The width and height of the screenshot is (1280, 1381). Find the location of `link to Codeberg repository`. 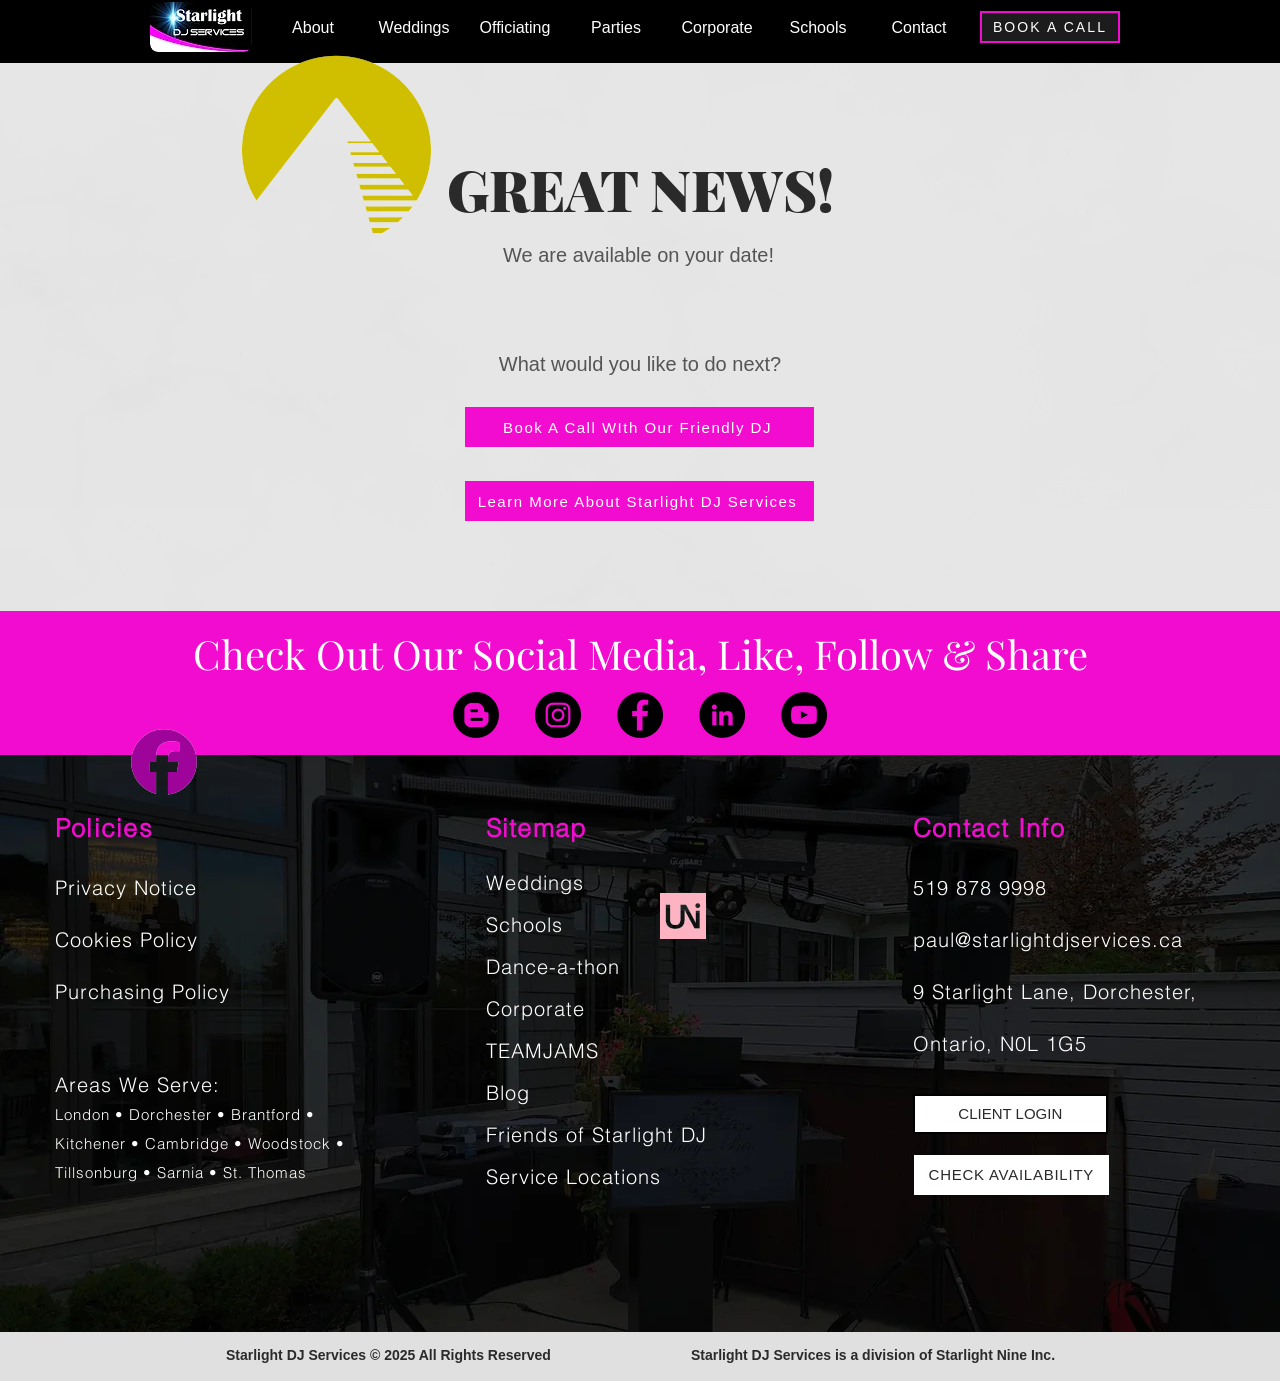

link to Codeberg repository is located at coordinates (336, 144).